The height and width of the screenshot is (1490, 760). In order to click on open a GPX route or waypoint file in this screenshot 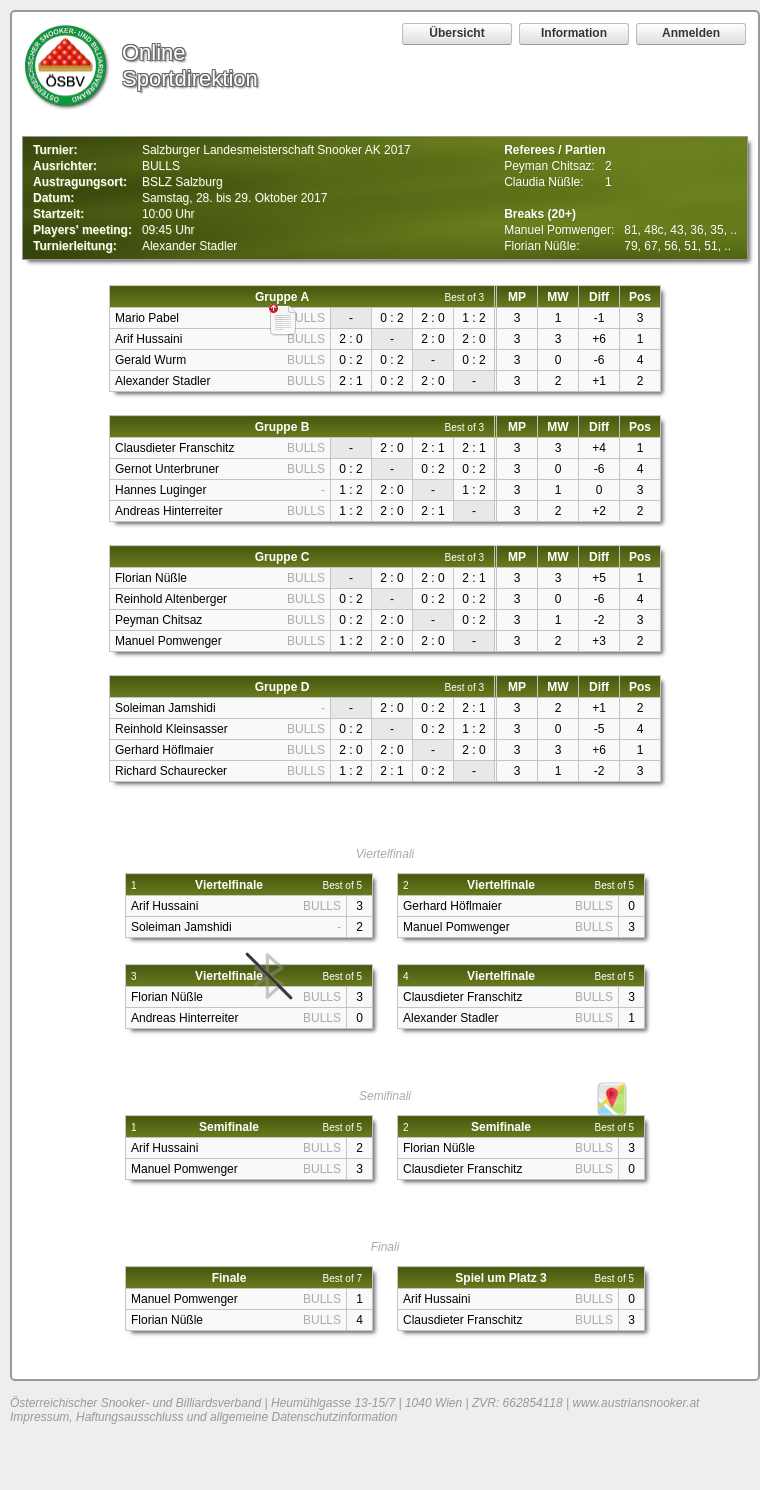, I will do `click(612, 1099)`.